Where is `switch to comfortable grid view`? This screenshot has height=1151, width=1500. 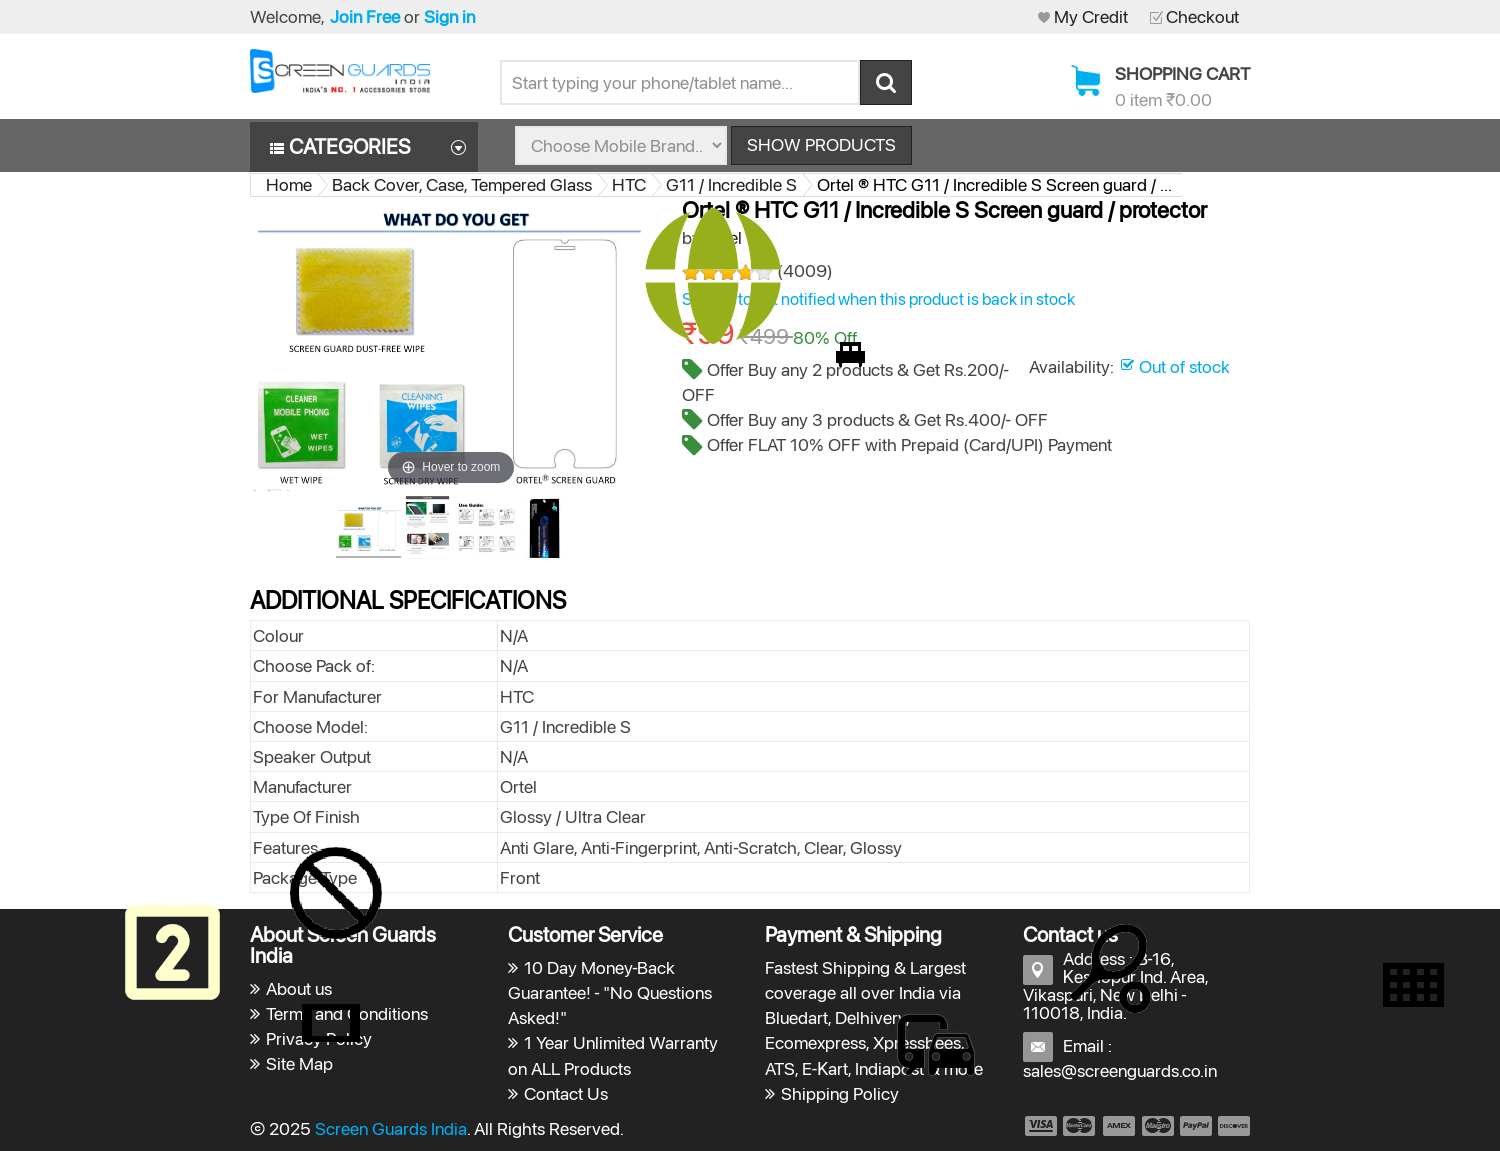 switch to comfortable grid view is located at coordinates (1412, 985).